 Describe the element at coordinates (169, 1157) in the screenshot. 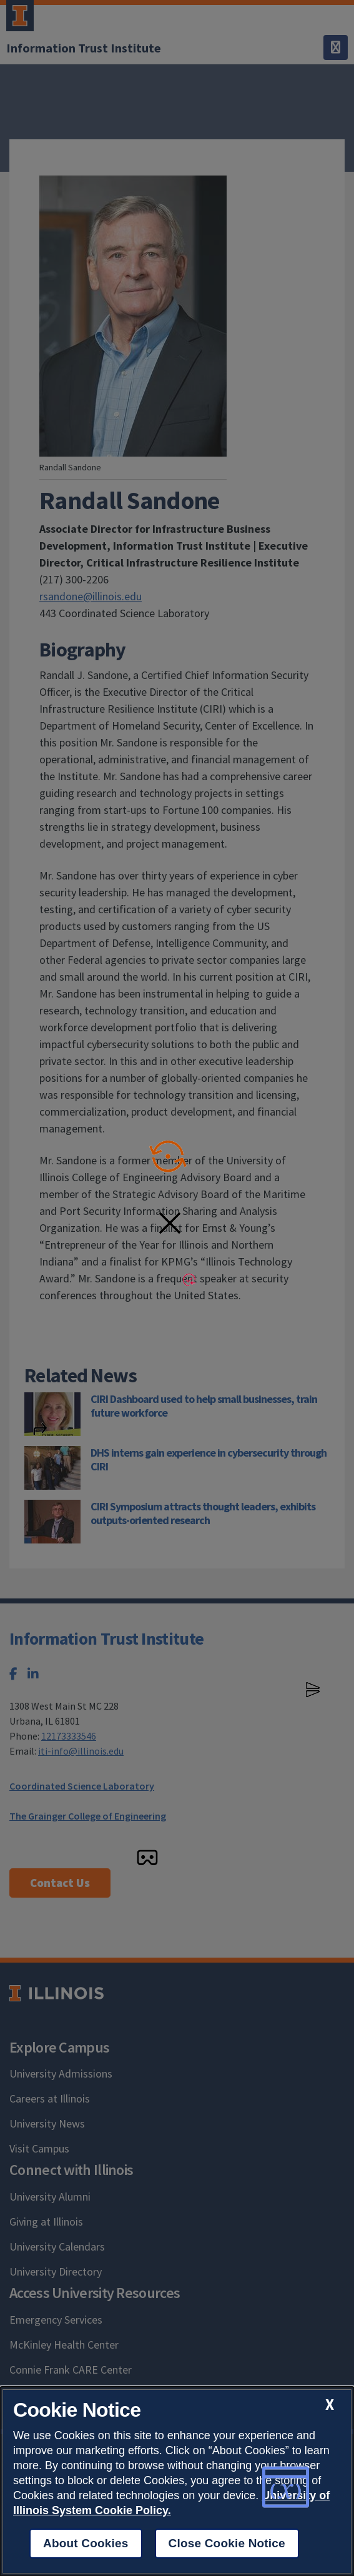

I see `reopen a previously closed issue` at that location.